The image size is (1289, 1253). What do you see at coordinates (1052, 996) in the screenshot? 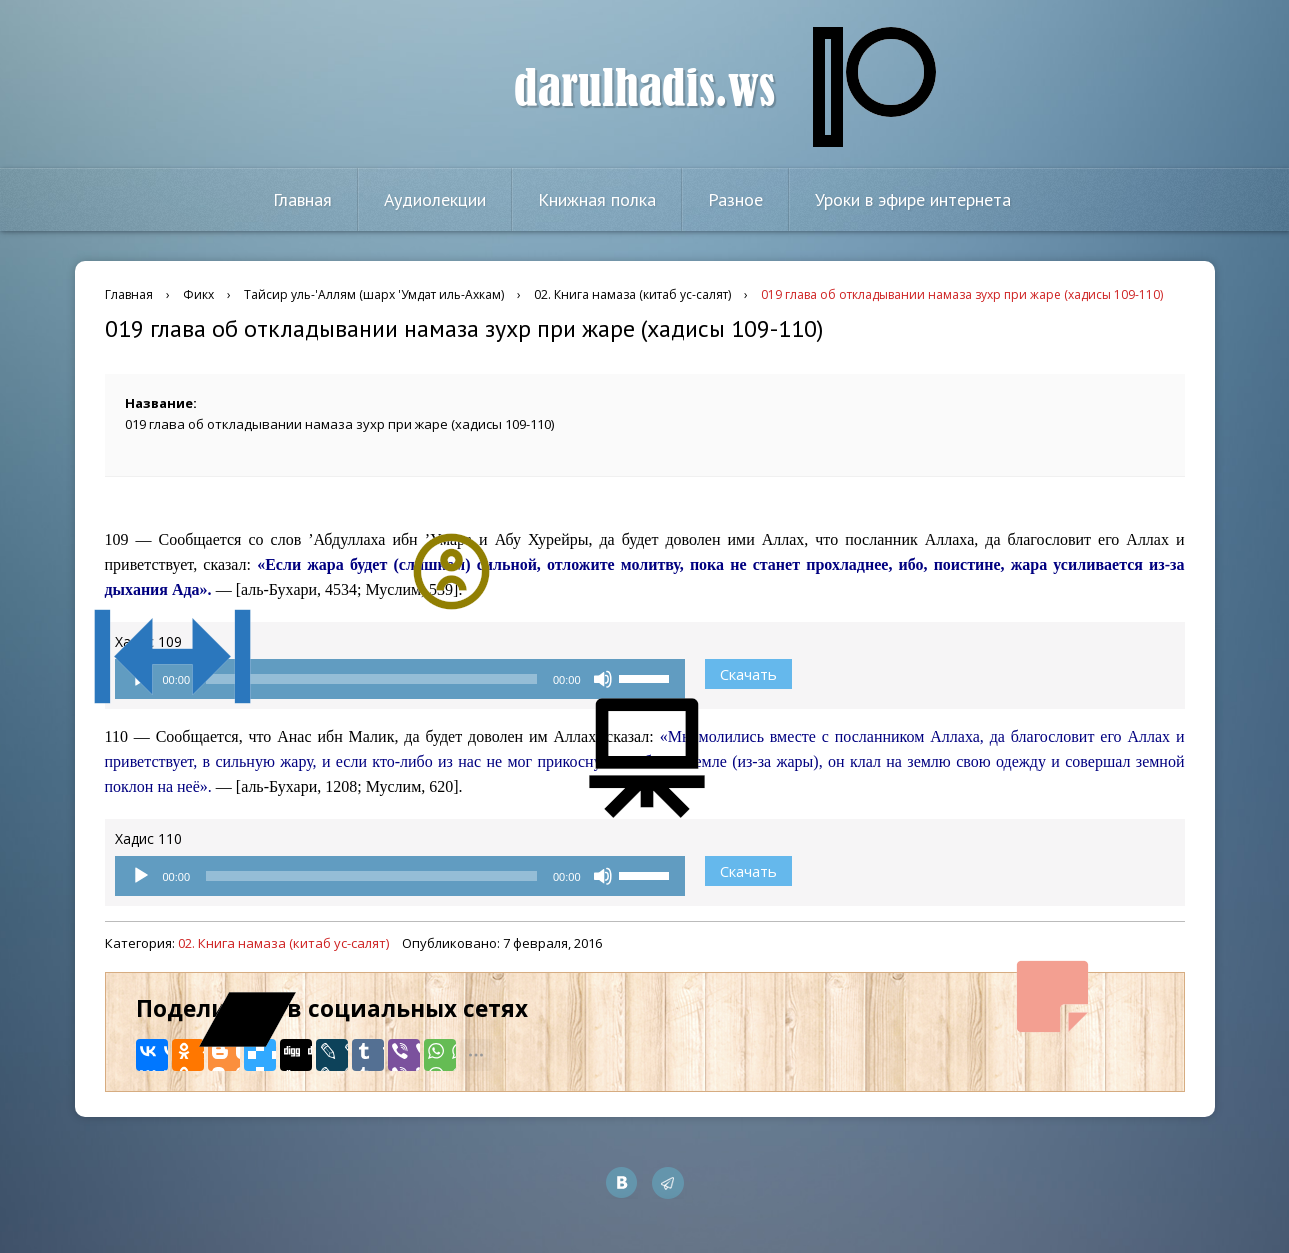
I see `create a new sticky note` at bounding box center [1052, 996].